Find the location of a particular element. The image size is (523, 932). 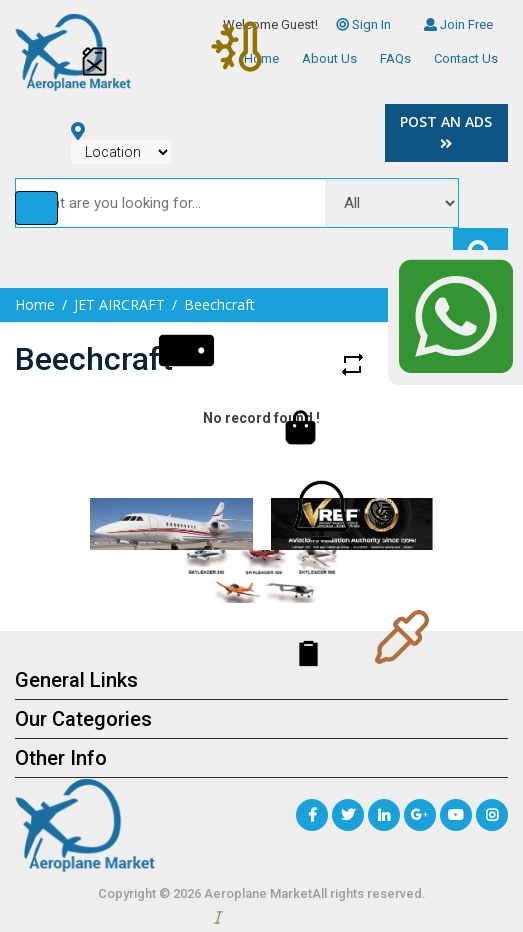

copy to clipboard is located at coordinates (308, 653).